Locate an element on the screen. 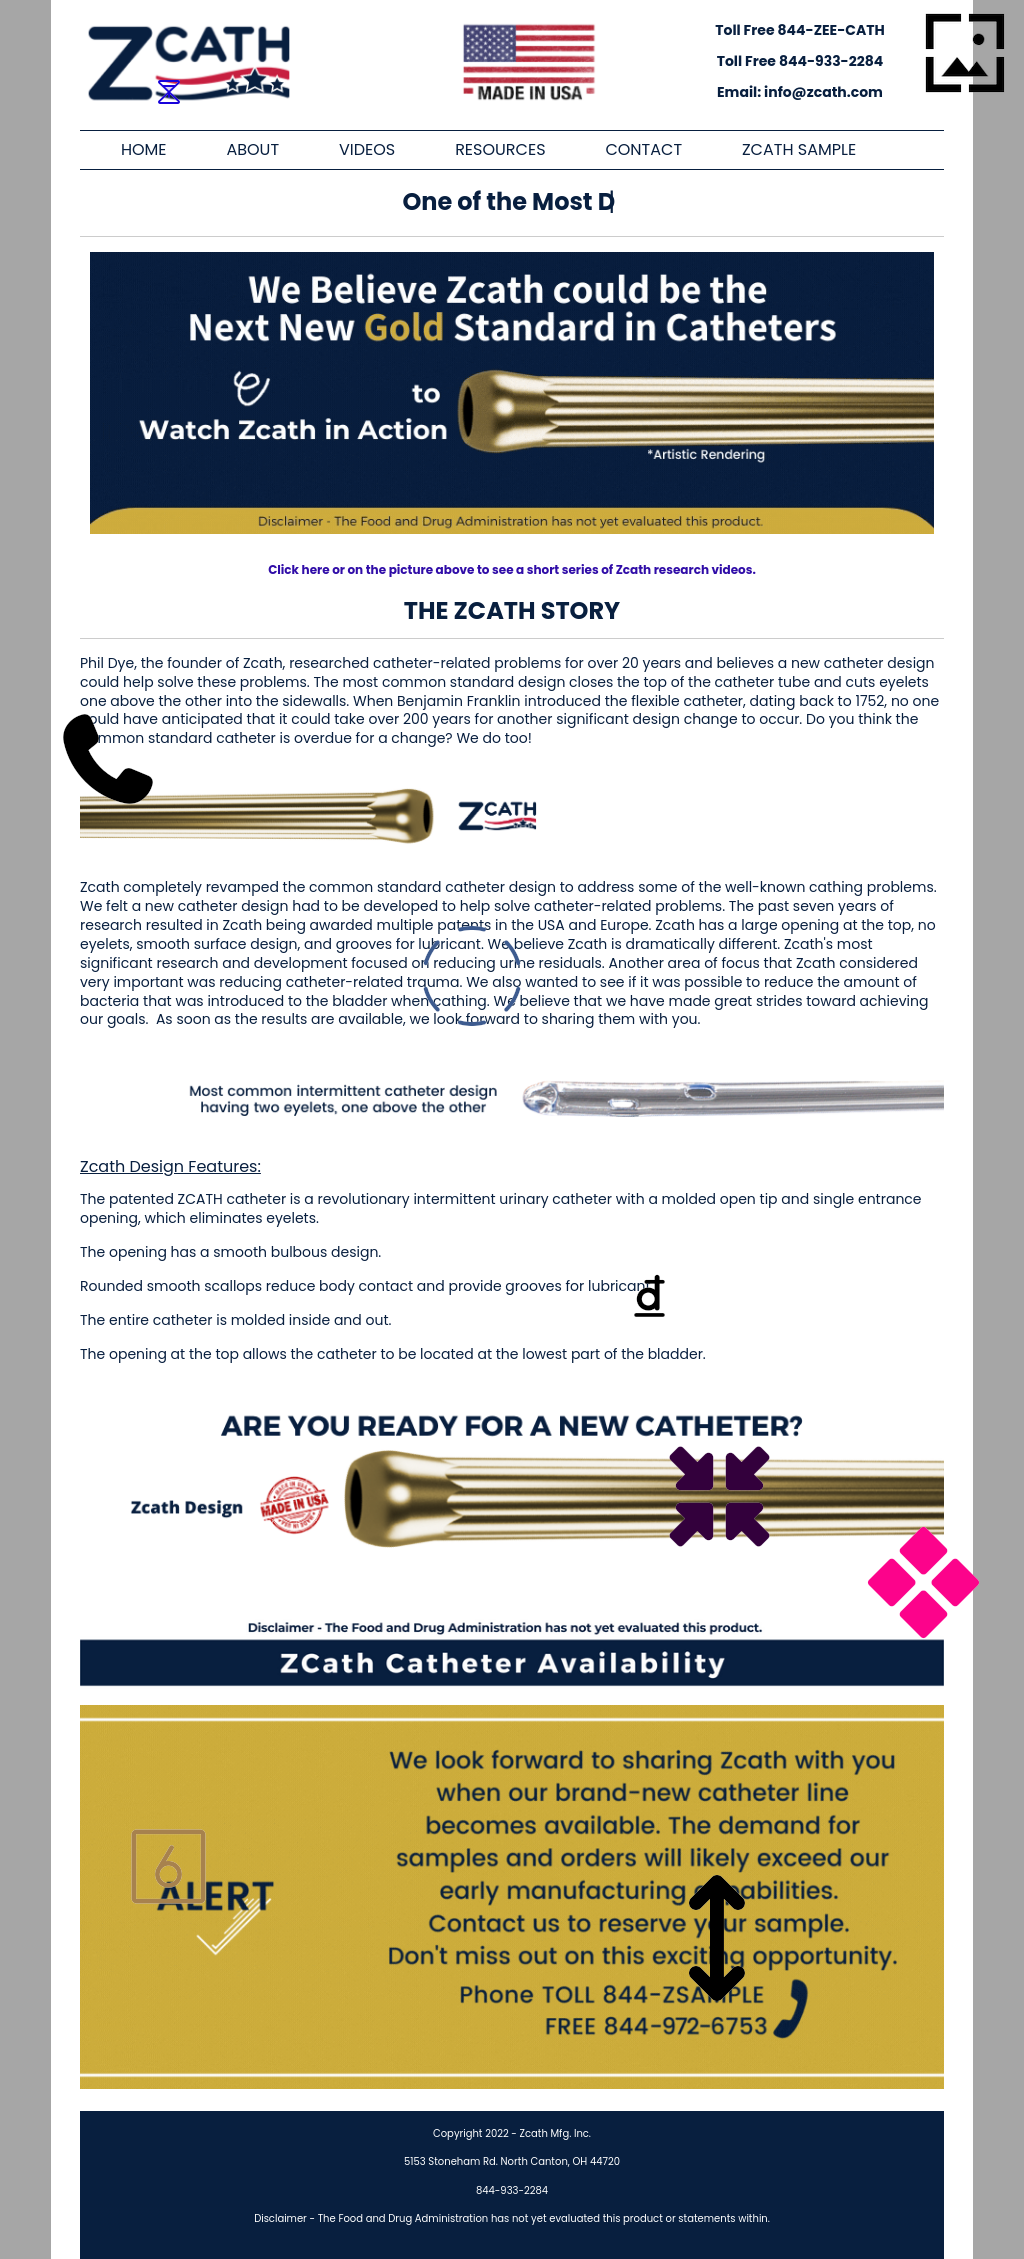  minimize window to taskbar is located at coordinates (719, 1496).